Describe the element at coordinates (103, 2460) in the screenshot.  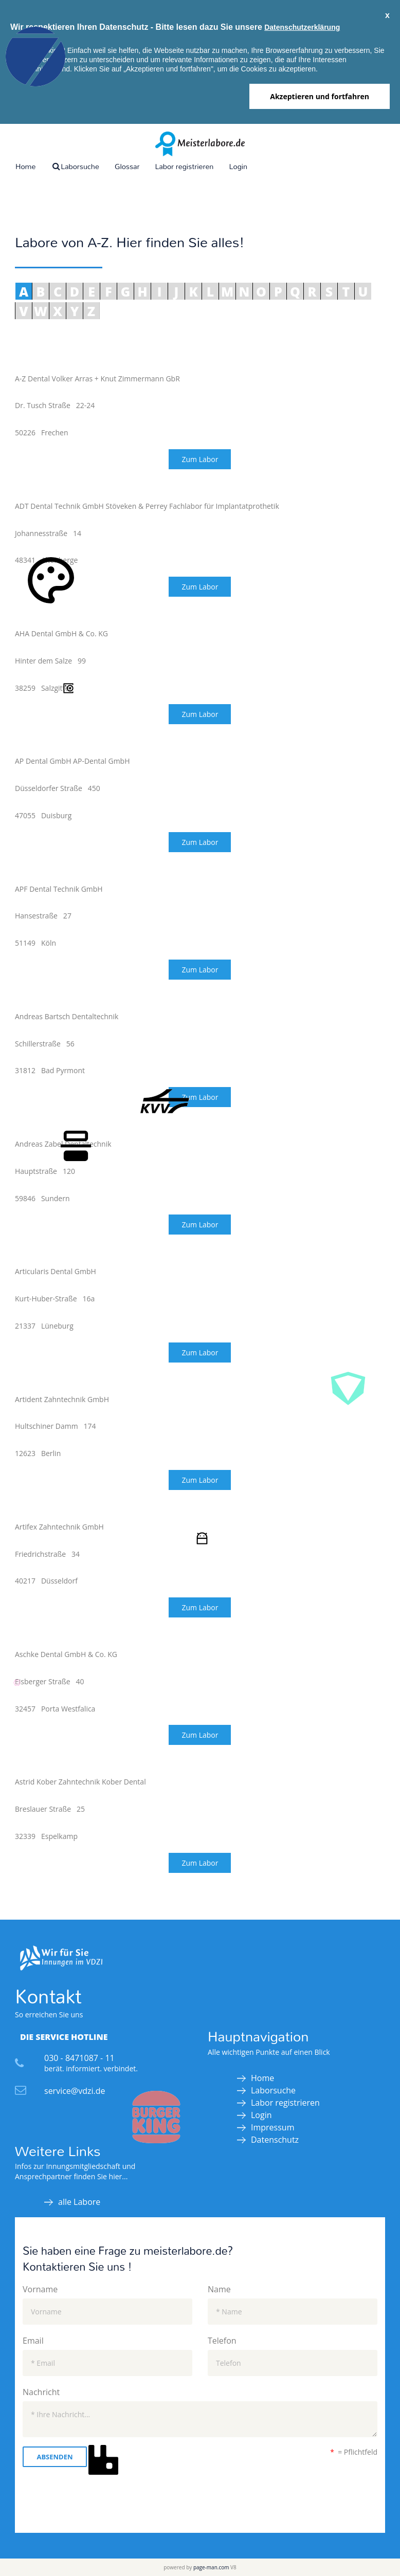
I see `rabbitmq messaging service logo` at that location.